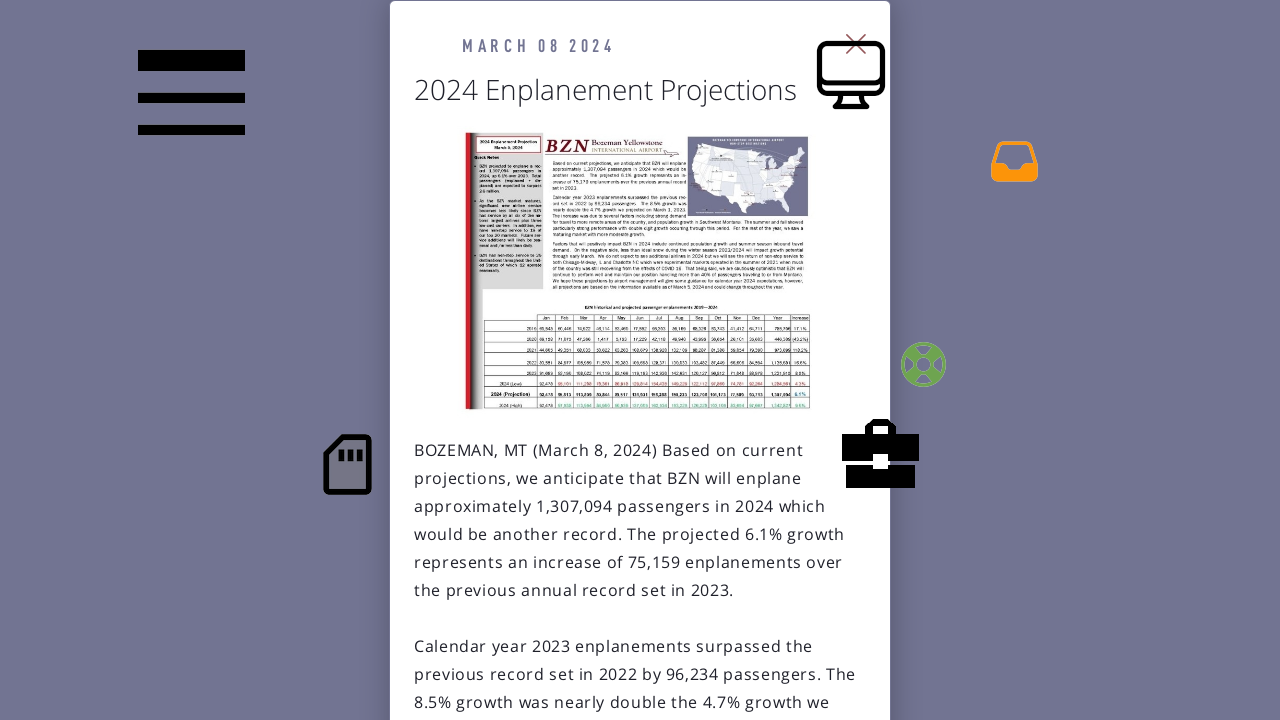 The width and height of the screenshot is (1280, 720). Describe the element at coordinates (347, 464) in the screenshot. I see `access sd card storage` at that location.